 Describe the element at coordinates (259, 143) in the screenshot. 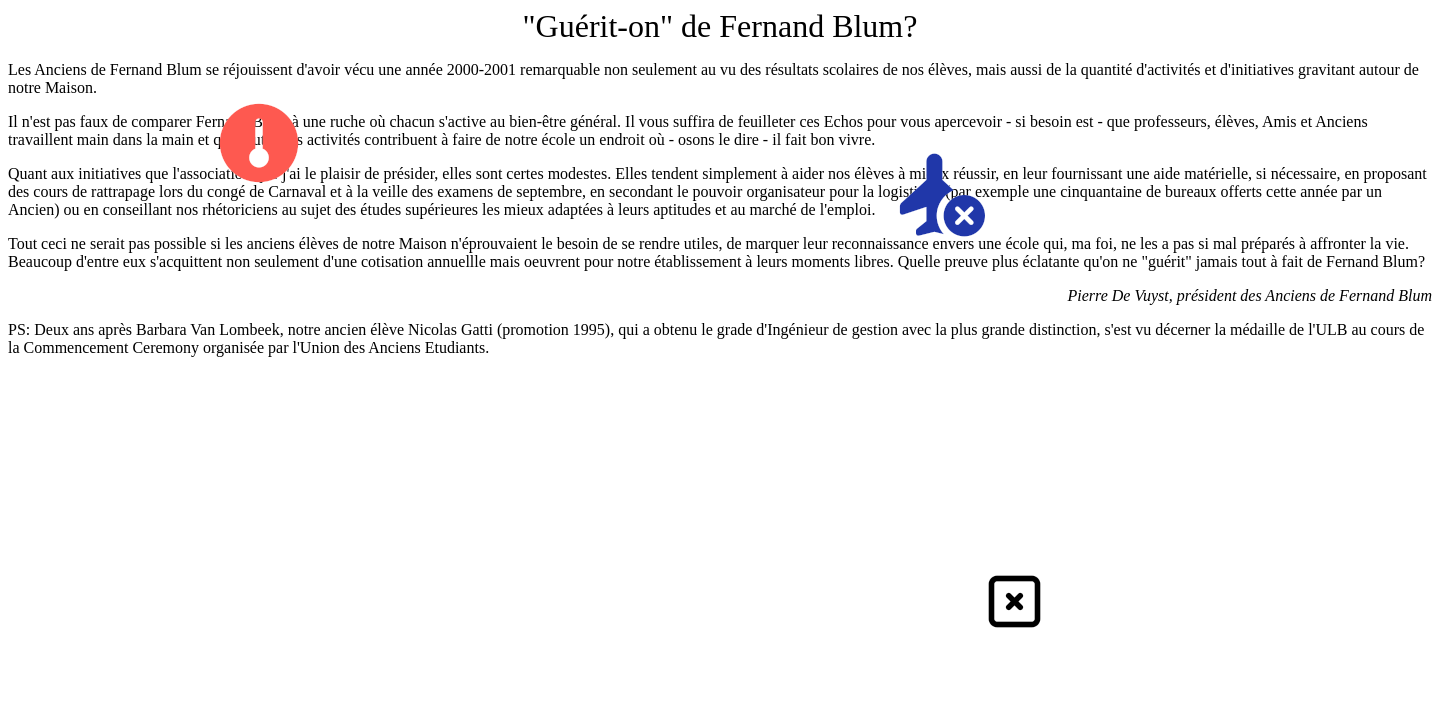

I see `view current speed or performance metrics` at that location.